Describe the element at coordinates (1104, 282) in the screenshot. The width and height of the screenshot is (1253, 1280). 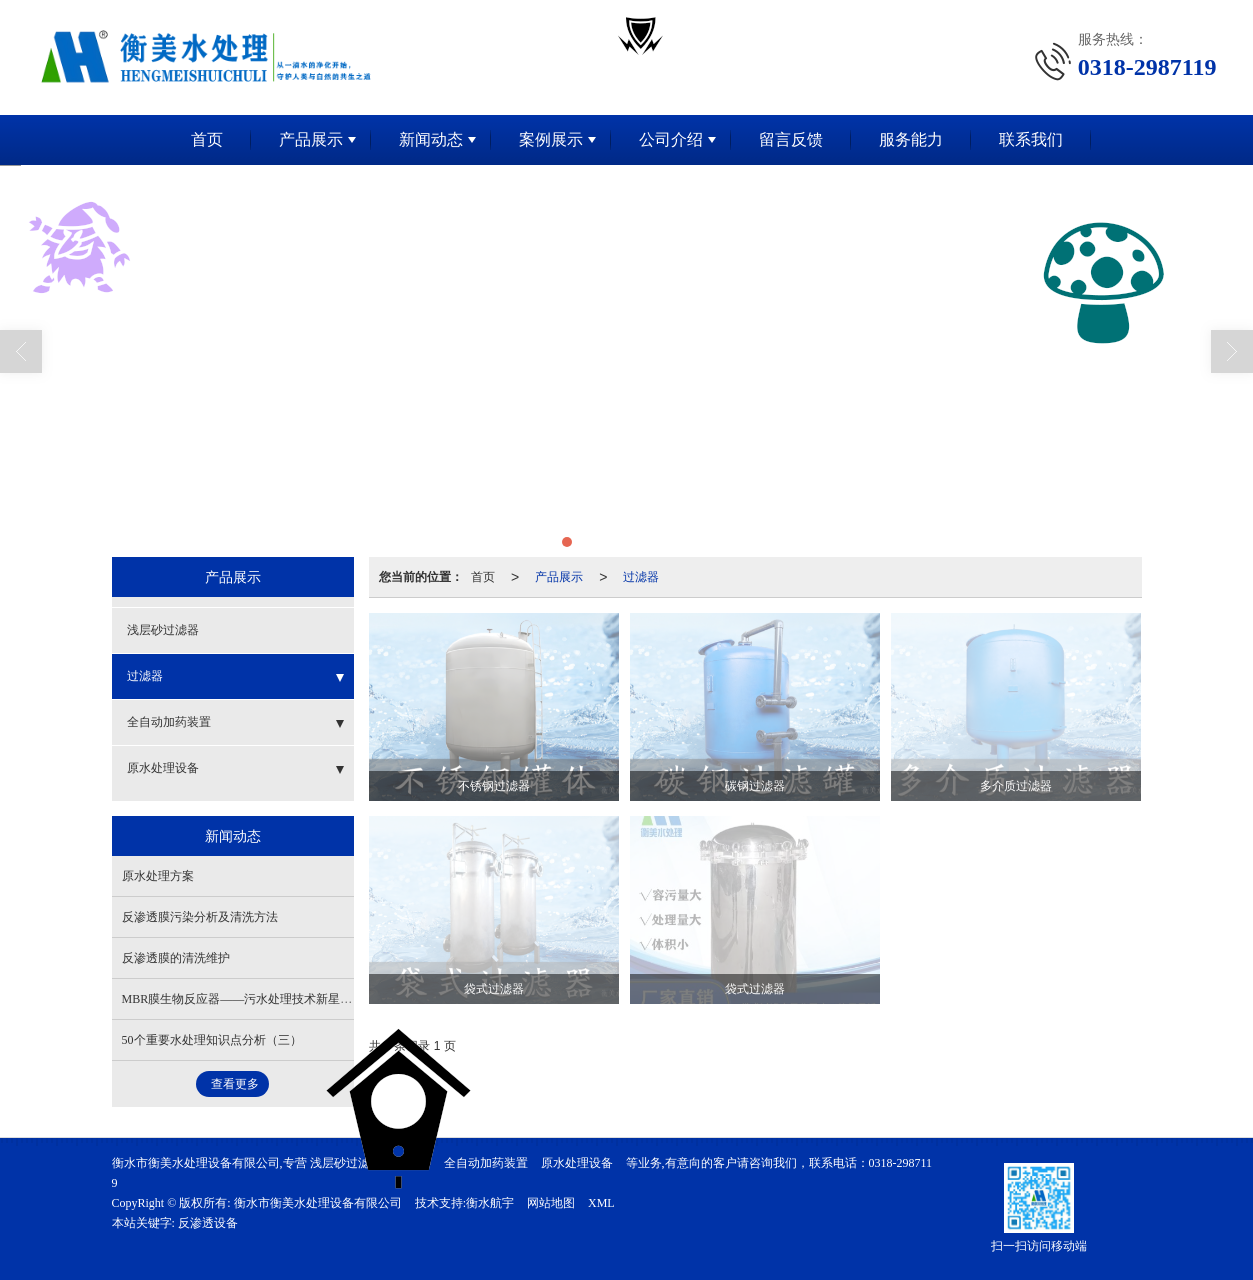
I see `power-up or bonus item in a game` at that location.